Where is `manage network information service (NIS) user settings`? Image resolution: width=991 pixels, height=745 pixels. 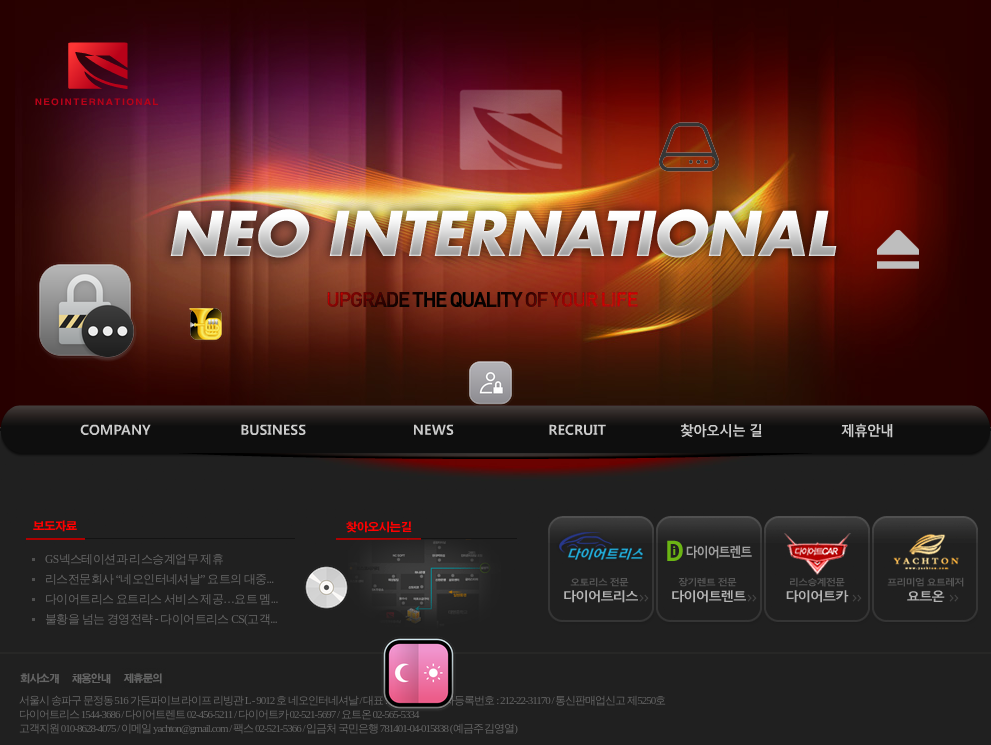 manage network information service (NIS) user settings is located at coordinates (490, 383).